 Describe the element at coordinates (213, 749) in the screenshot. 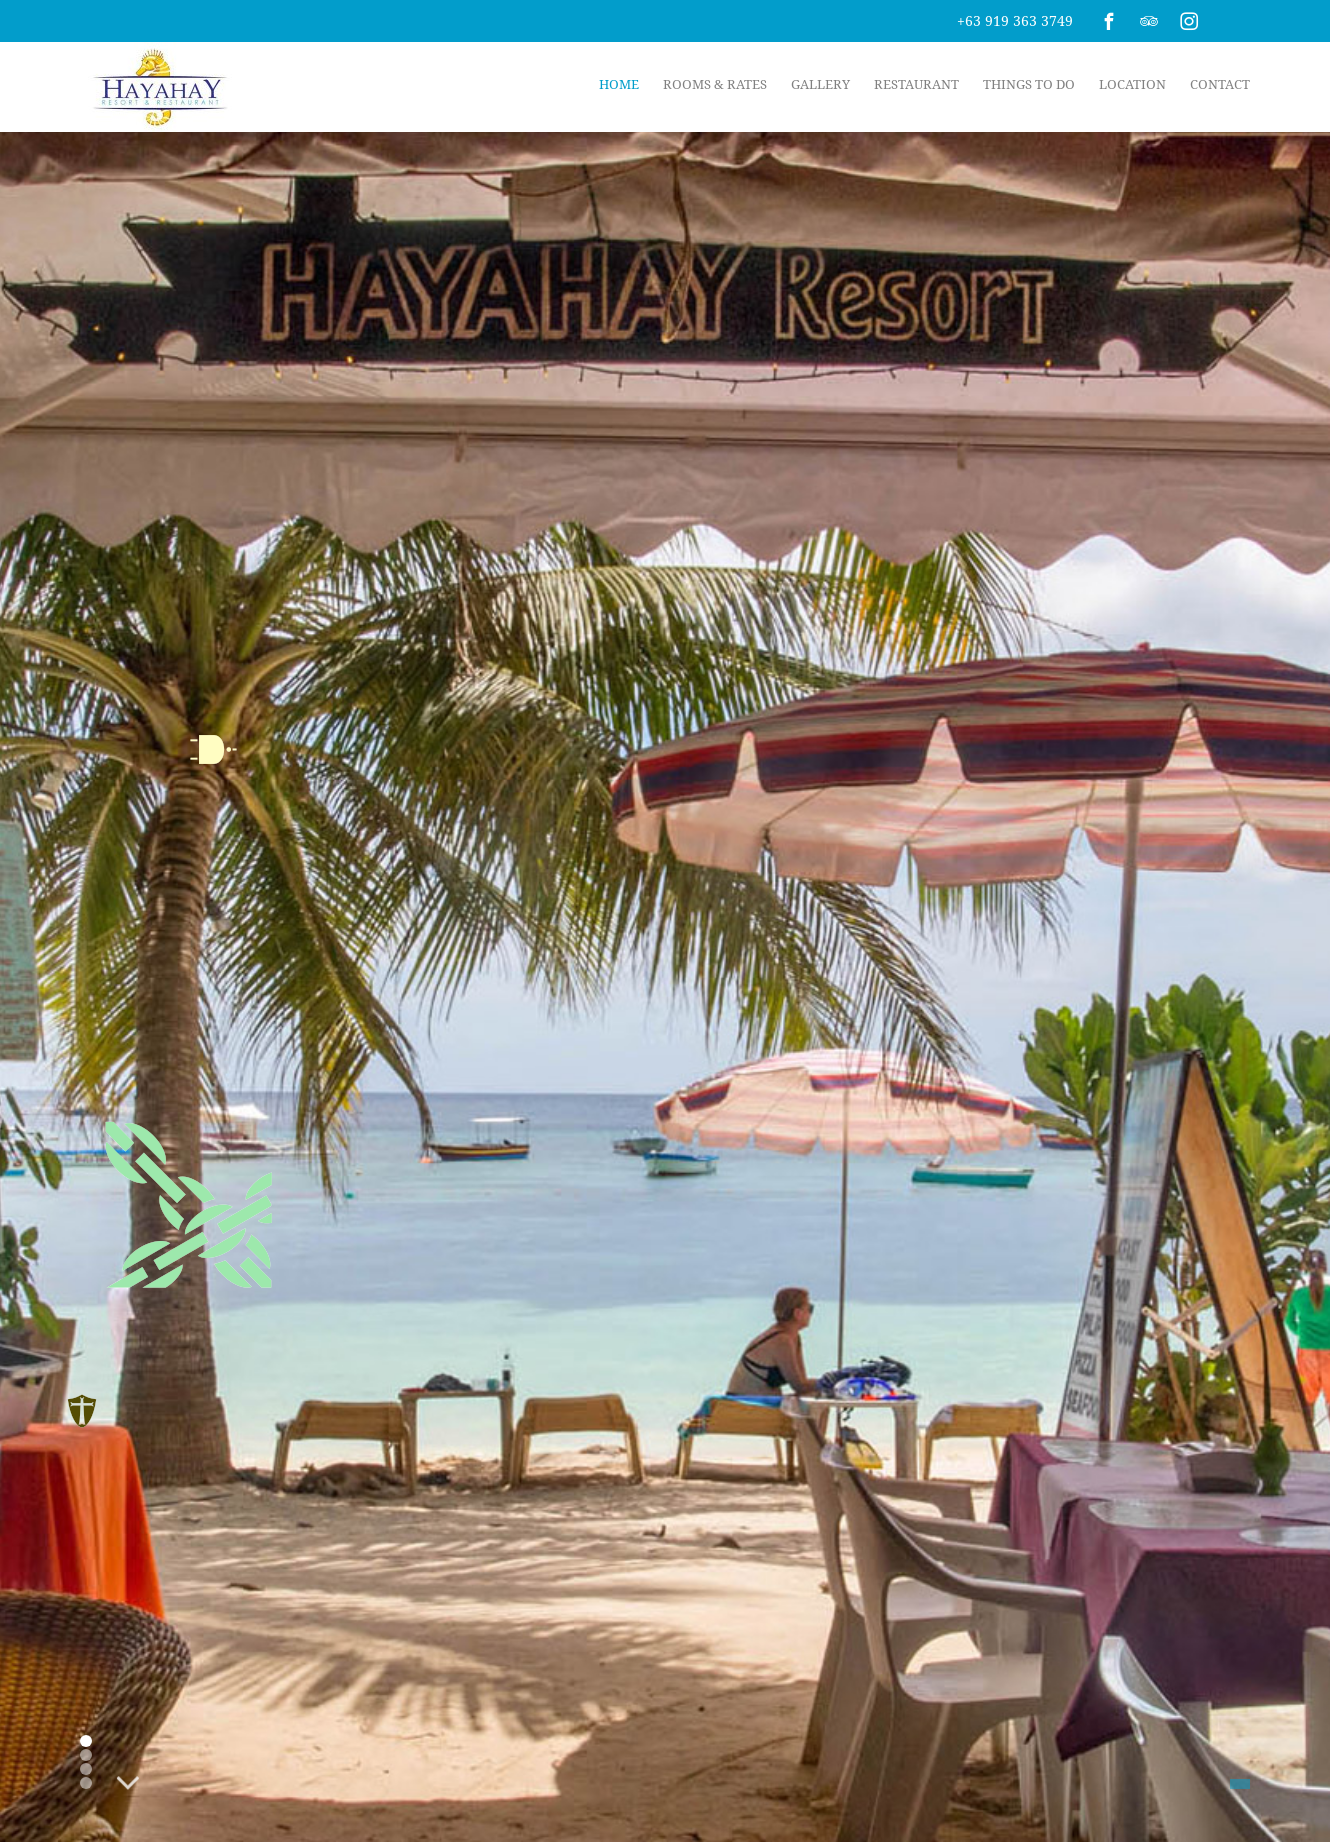

I see `represents a NAND logic gate in a circuit diagram` at that location.